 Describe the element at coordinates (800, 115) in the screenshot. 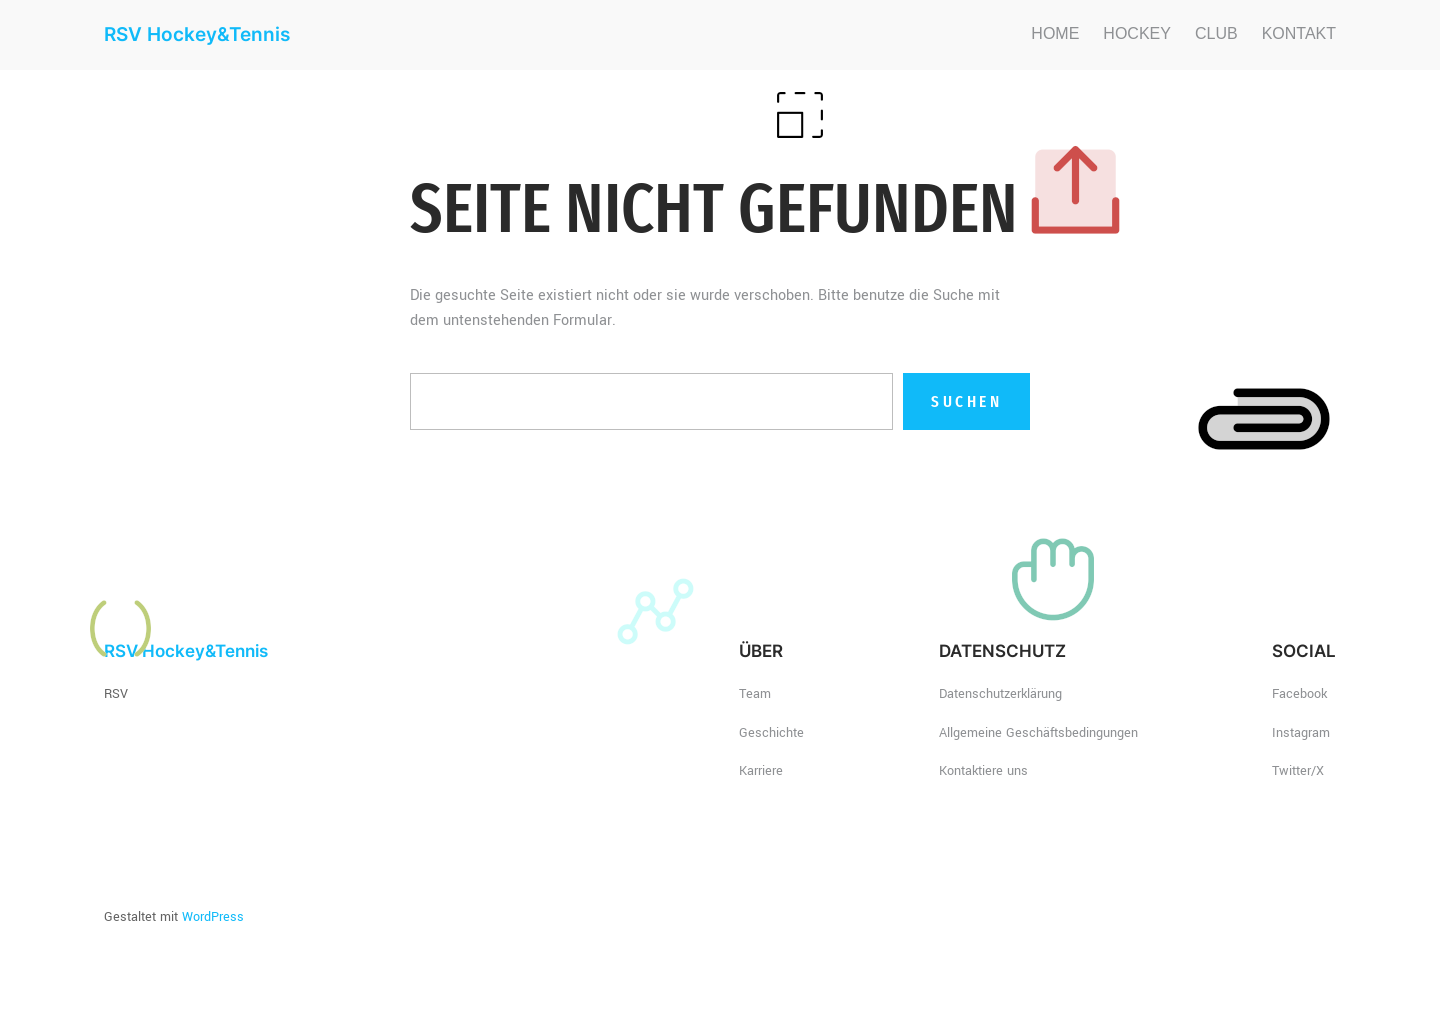

I see `resize a window or element` at that location.